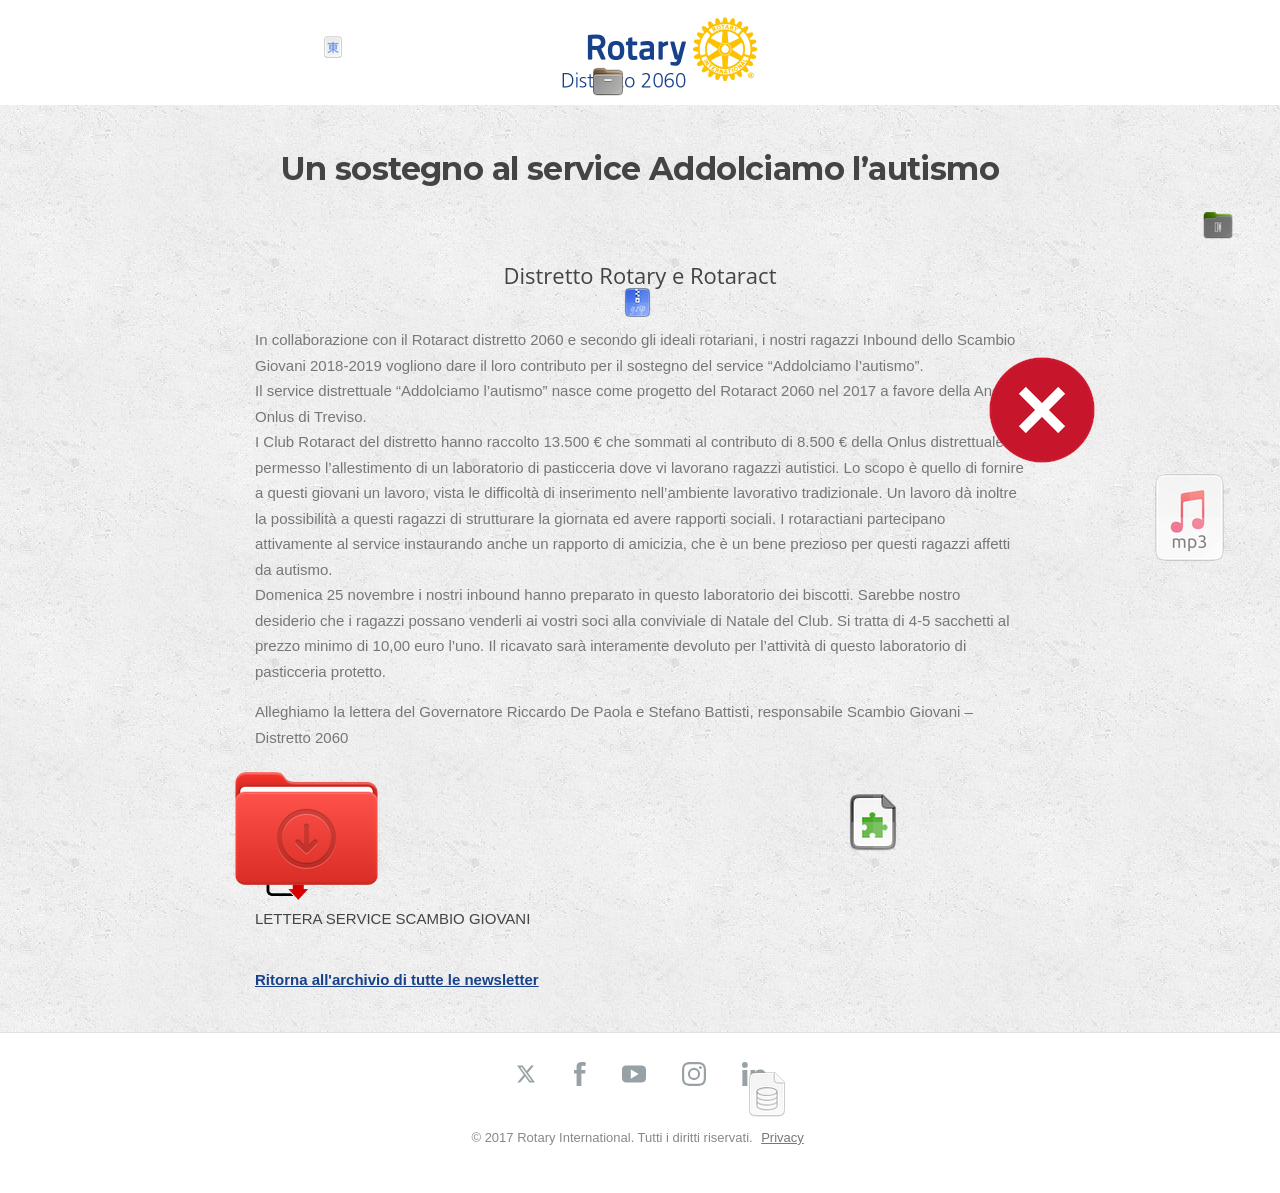 The height and width of the screenshot is (1193, 1280). I want to click on access your downloads folder, so click(306, 828).